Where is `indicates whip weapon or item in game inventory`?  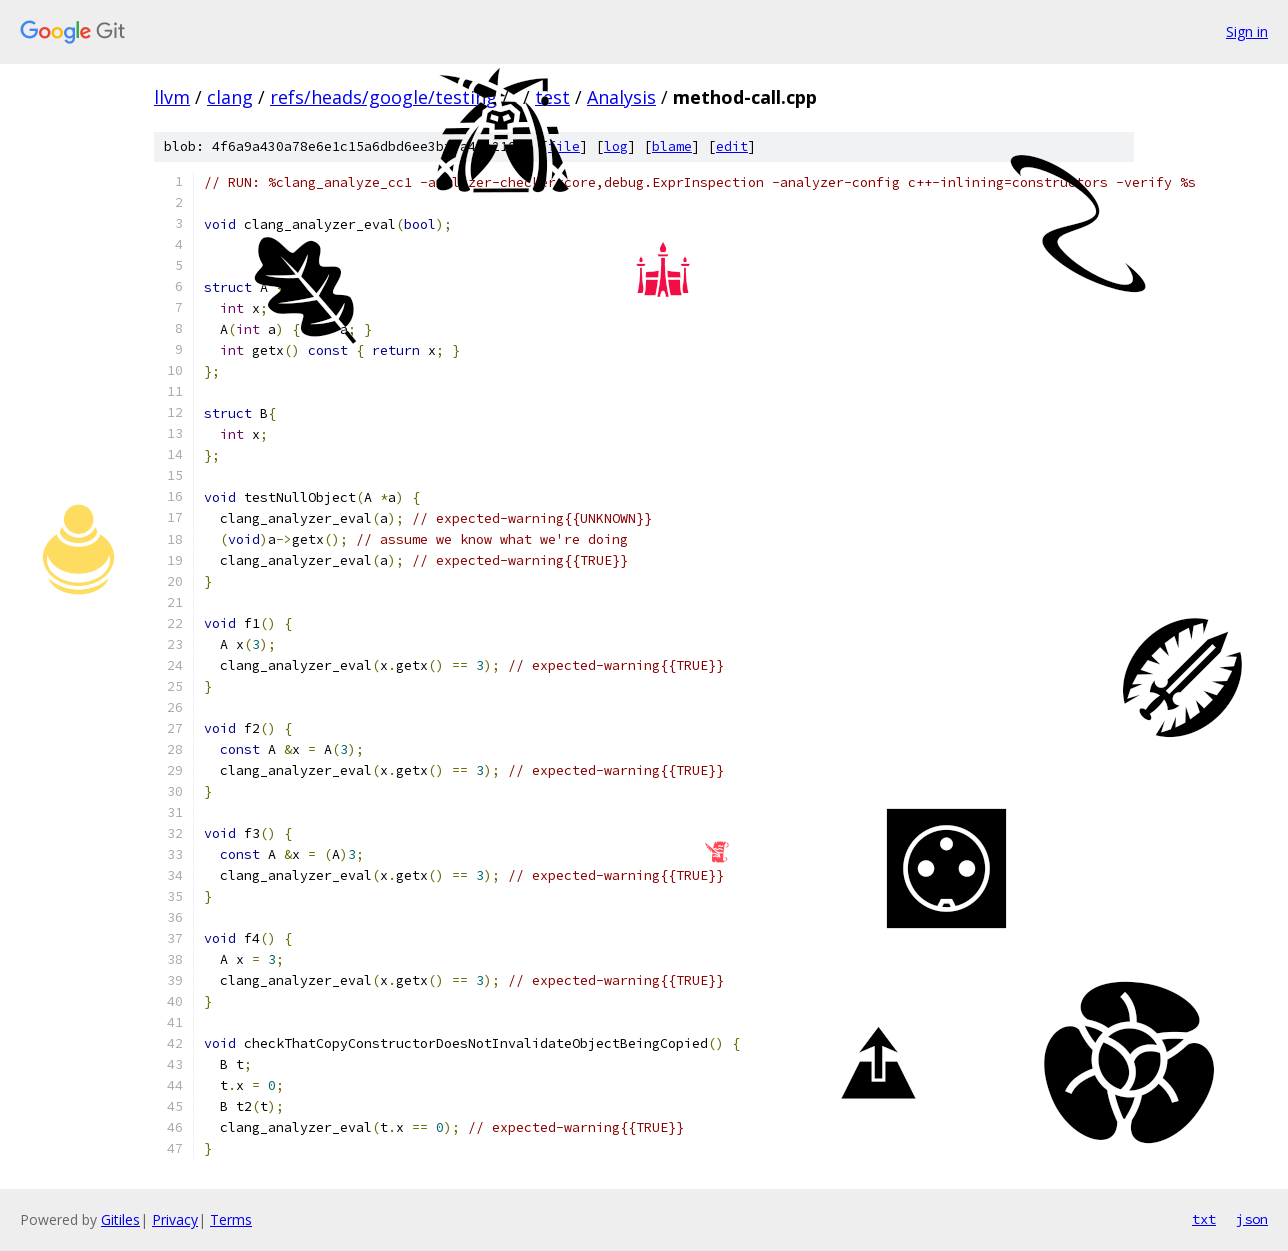
indicates whip weapon or item in game inventory is located at coordinates (1079, 226).